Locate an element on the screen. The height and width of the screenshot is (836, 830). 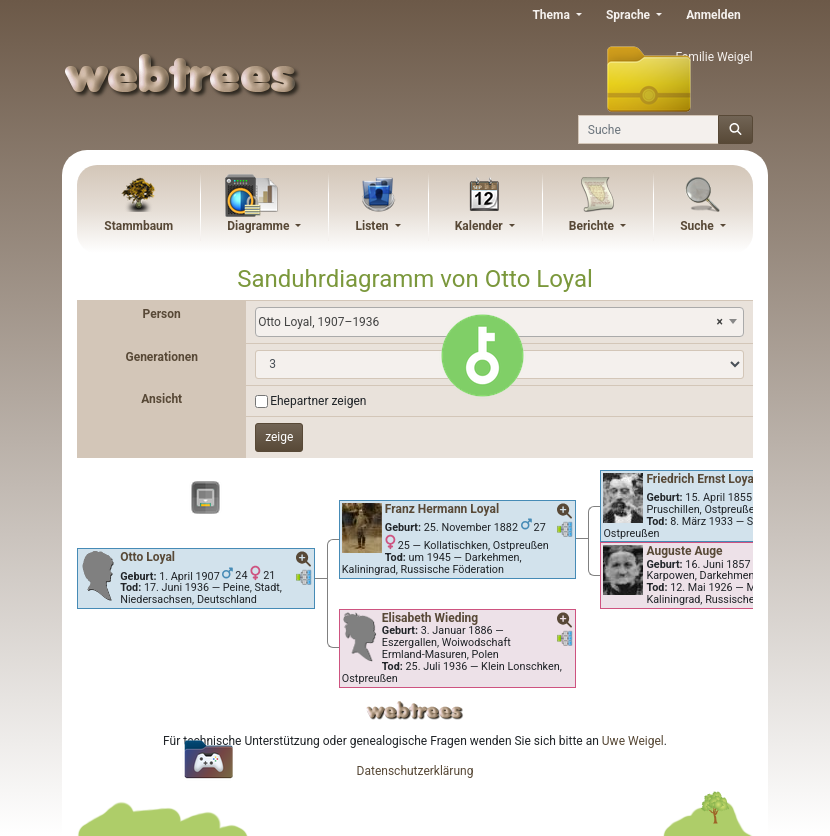
folder for storing pokémon-related files or games is located at coordinates (648, 81).